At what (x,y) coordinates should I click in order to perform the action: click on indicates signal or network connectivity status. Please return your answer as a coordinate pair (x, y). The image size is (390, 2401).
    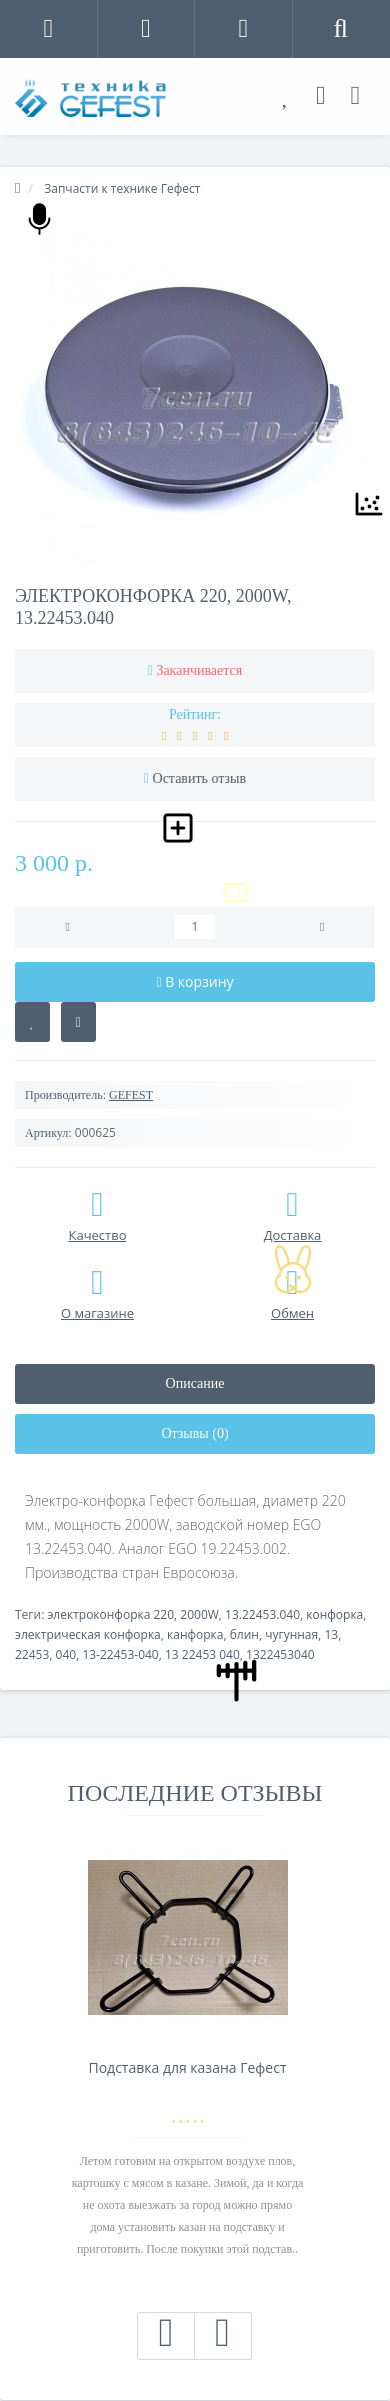
    Looking at the image, I should click on (236, 1679).